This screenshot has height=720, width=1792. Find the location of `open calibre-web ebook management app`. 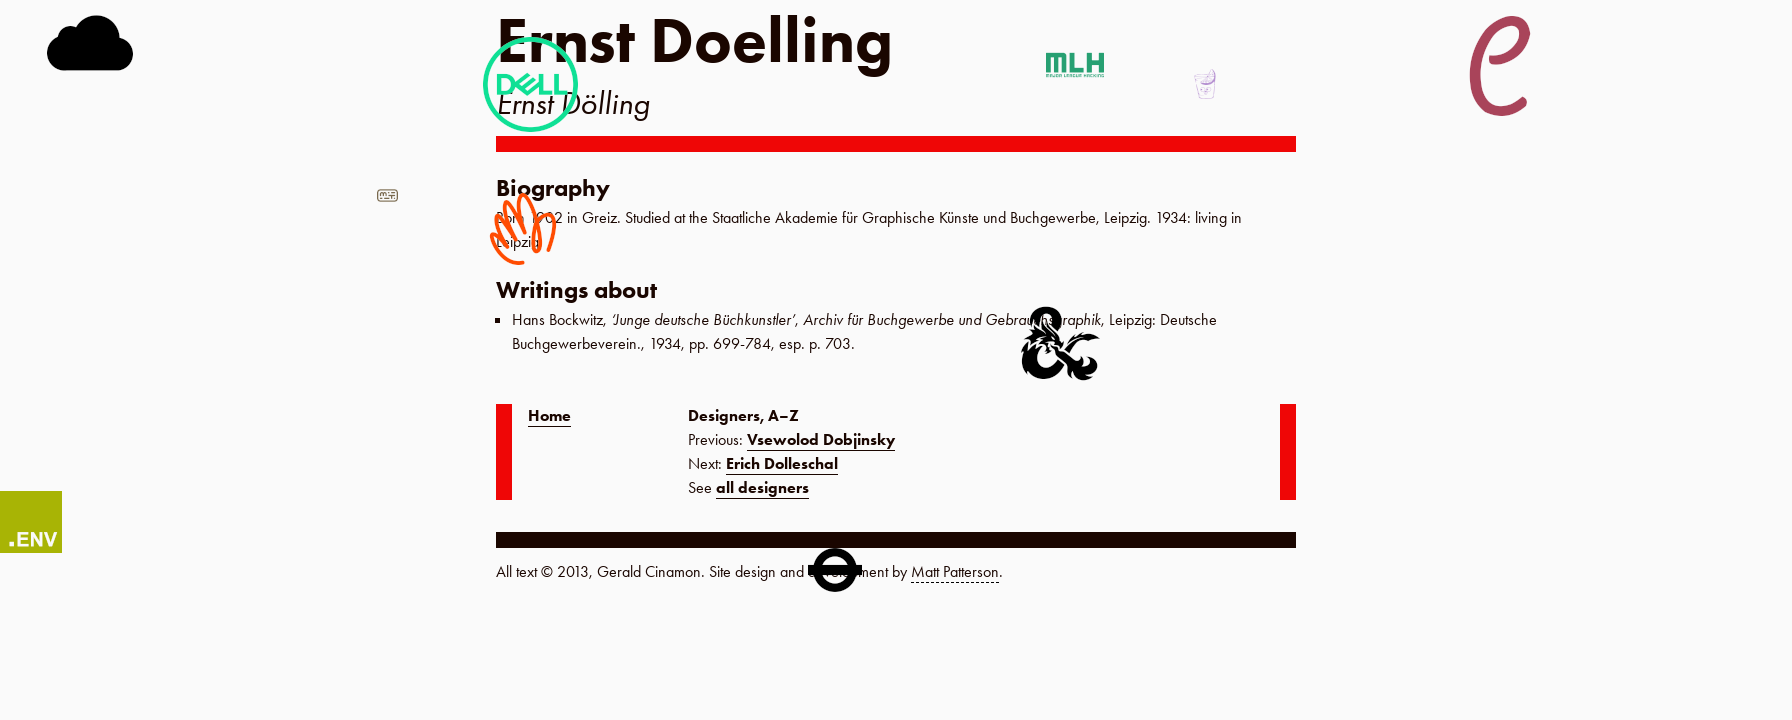

open calibre-web ebook management app is located at coordinates (1500, 66).